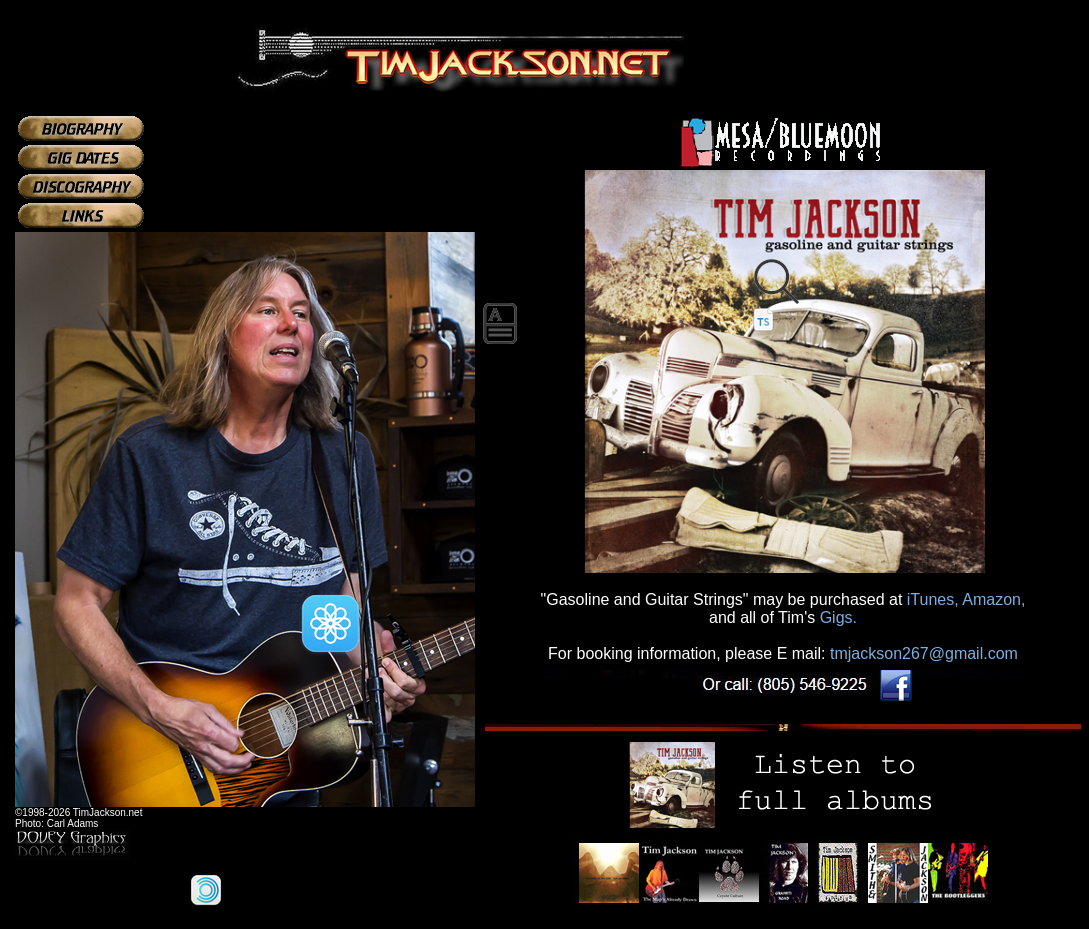 This screenshot has width=1089, height=929. Describe the element at coordinates (763, 319) in the screenshot. I see `a typescript source code file` at that location.